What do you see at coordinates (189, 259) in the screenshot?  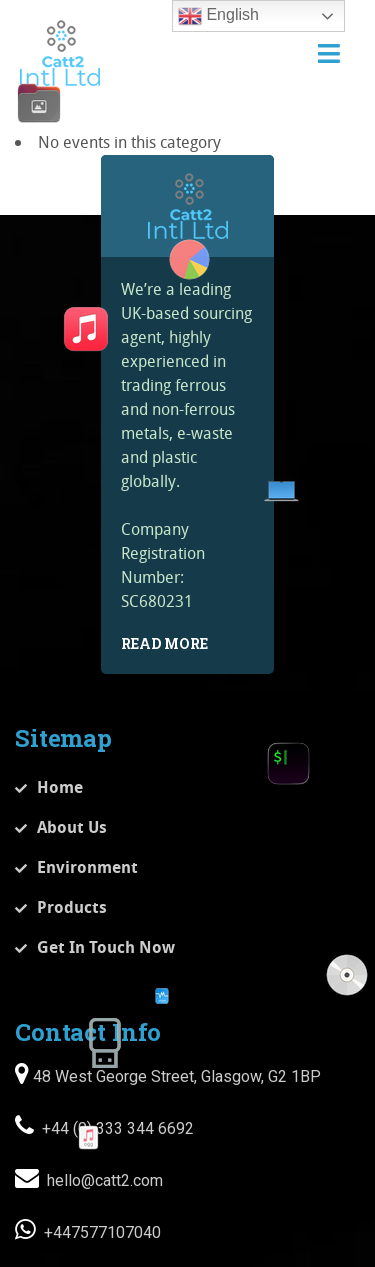 I see `open disk usage analyzer` at bounding box center [189, 259].